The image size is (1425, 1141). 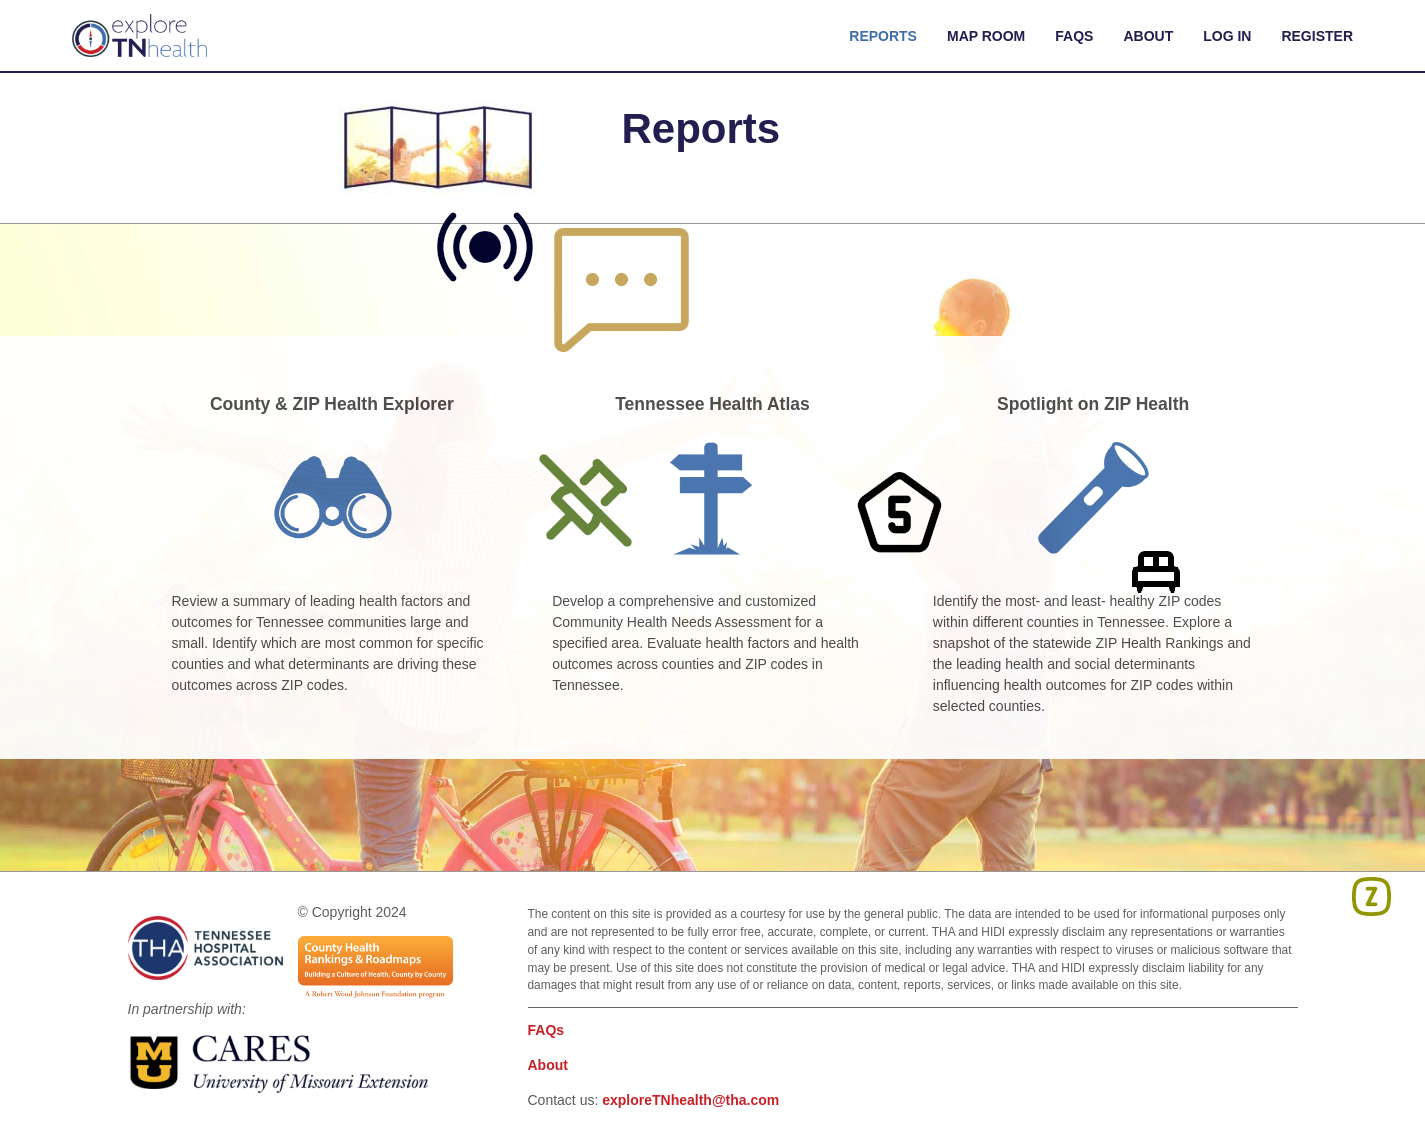 I want to click on open chat or messaging, so click(x=621, y=279).